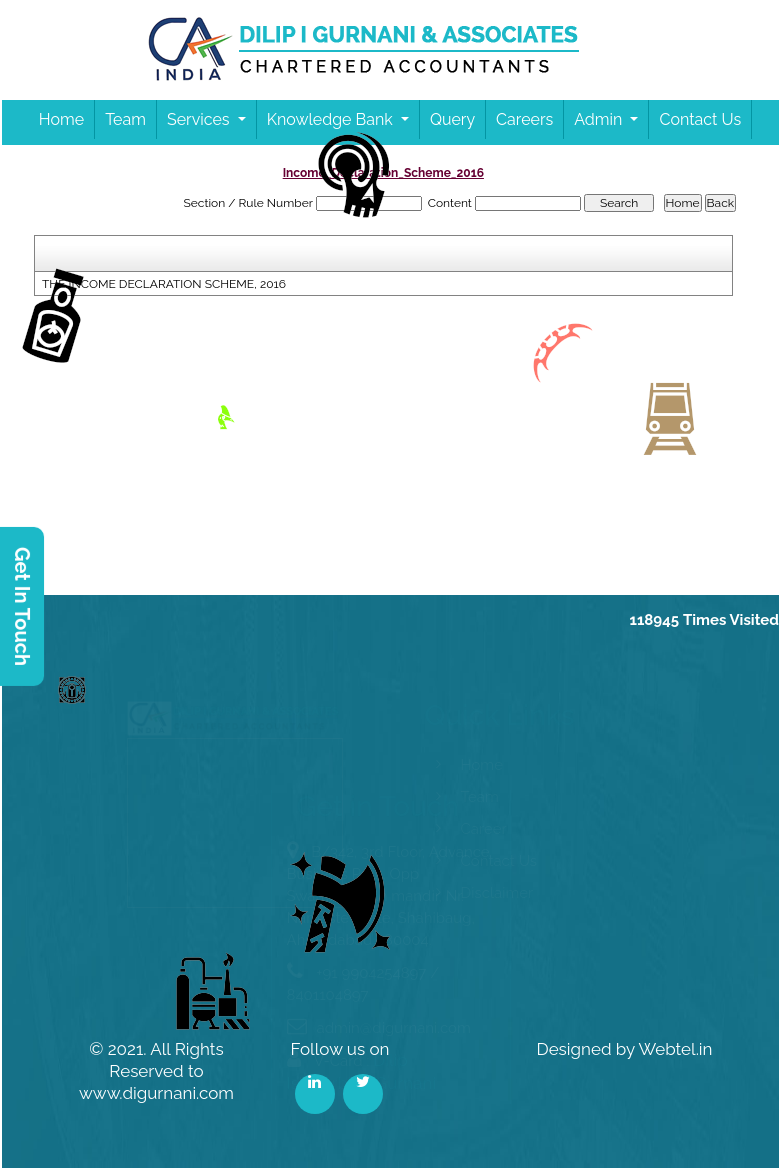  What do you see at coordinates (355, 175) in the screenshot?
I see `indicates a mind-altering or confusion status effect` at bounding box center [355, 175].